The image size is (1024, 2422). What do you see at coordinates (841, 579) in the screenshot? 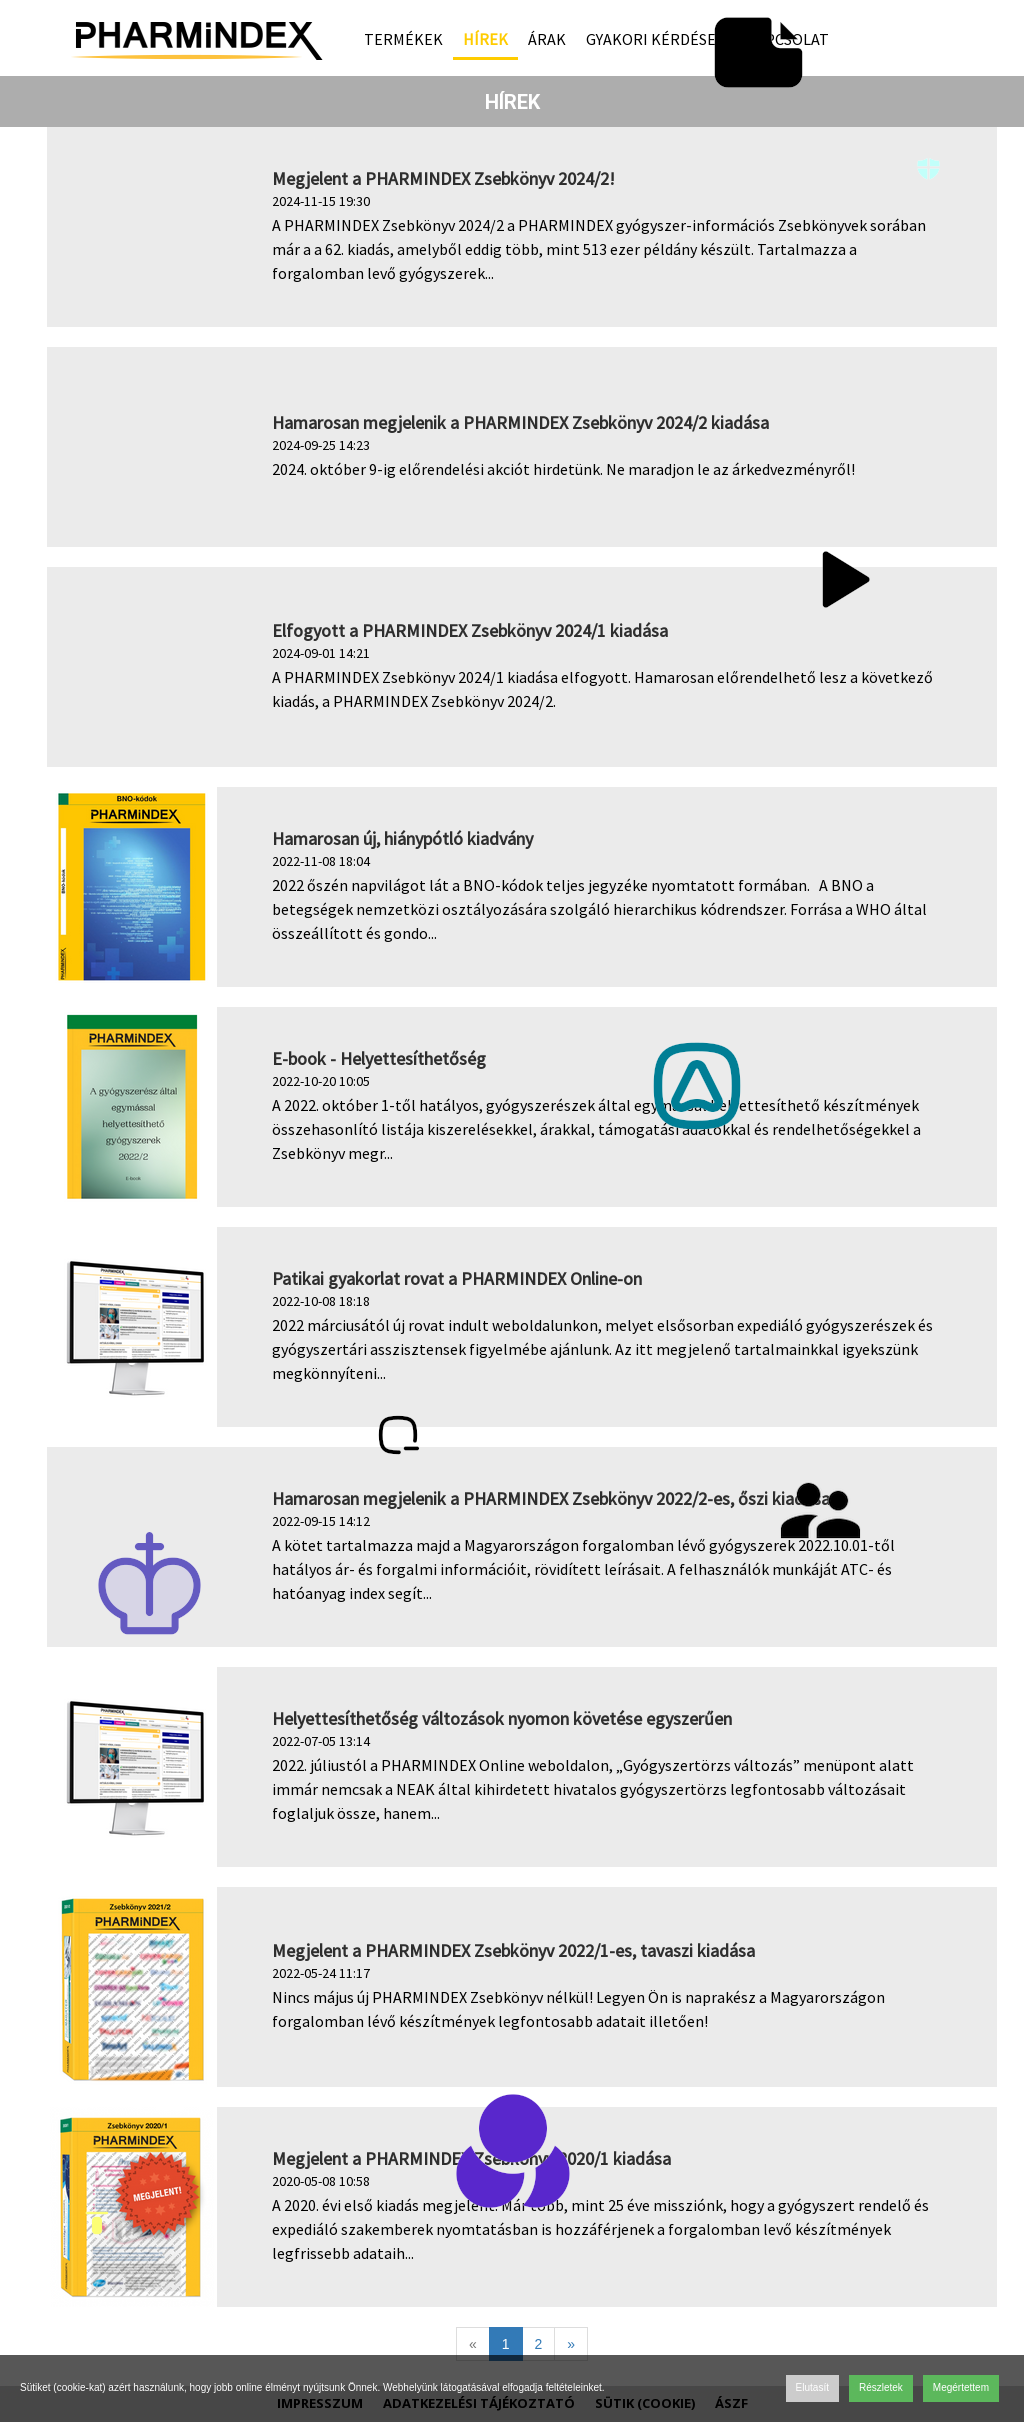
I see `play media content` at bounding box center [841, 579].